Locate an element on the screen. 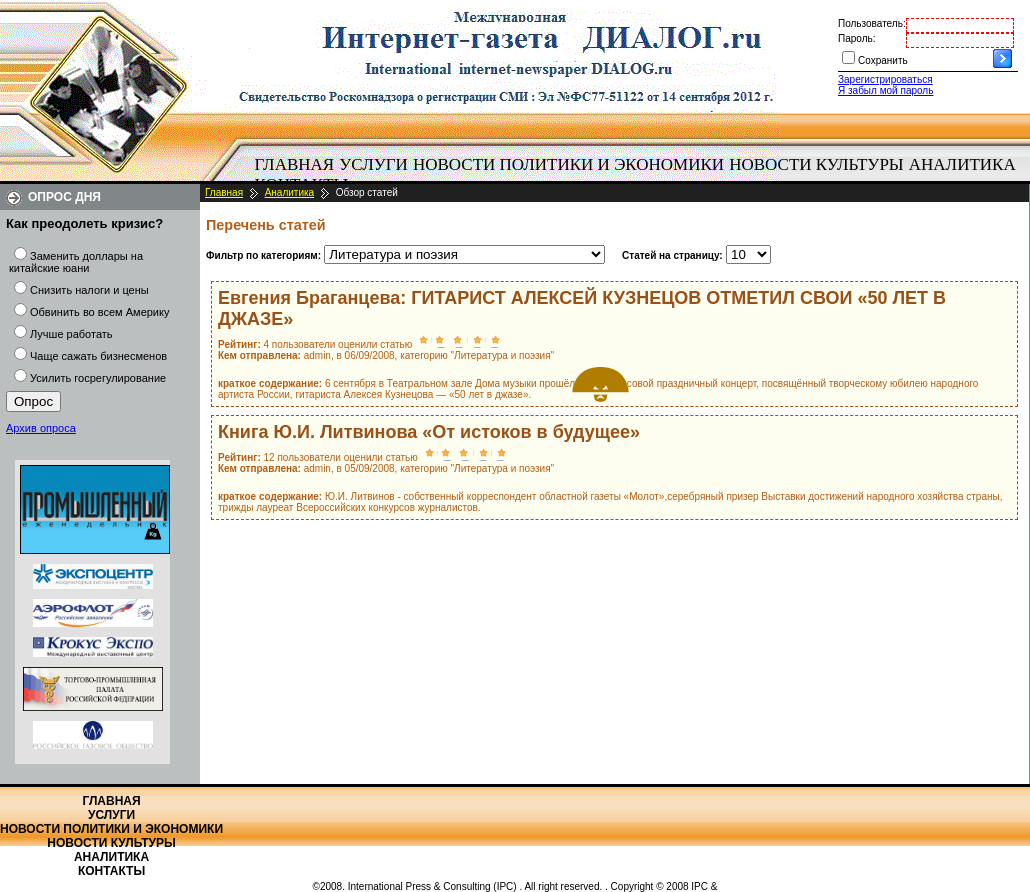  select knight or armored character class is located at coordinates (600, 385).